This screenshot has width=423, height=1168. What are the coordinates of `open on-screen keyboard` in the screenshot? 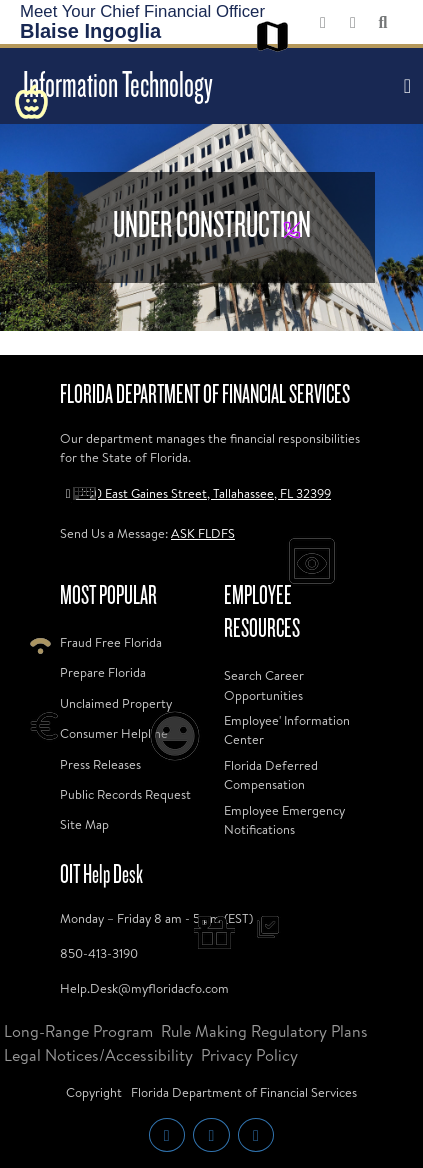 It's located at (84, 493).